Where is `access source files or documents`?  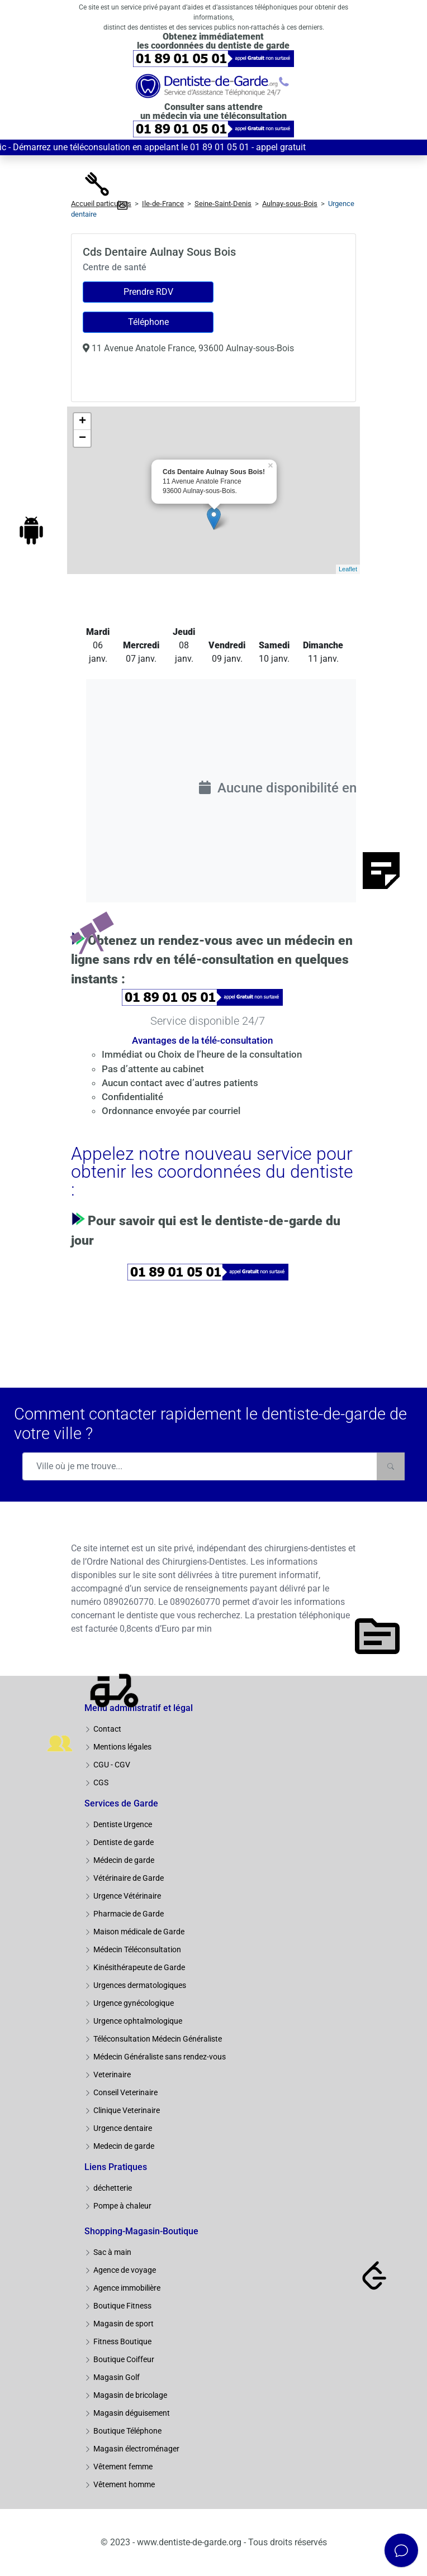
access source files or documents is located at coordinates (377, 1636).